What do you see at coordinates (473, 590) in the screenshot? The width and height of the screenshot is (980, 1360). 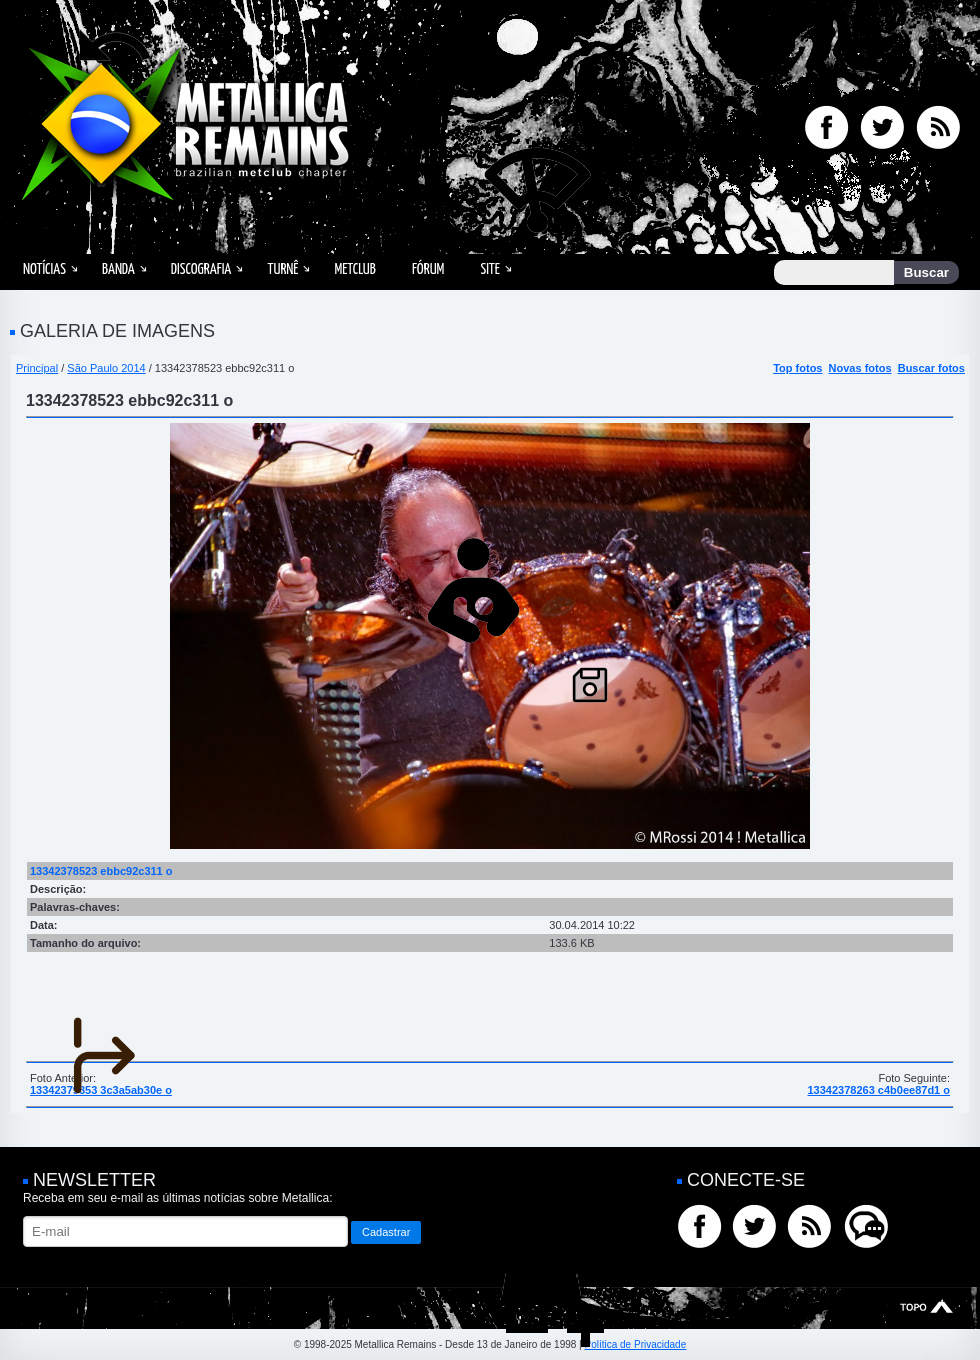 I see `indicates a breastfeeding or nursing room` at bounding box center [473, 590].